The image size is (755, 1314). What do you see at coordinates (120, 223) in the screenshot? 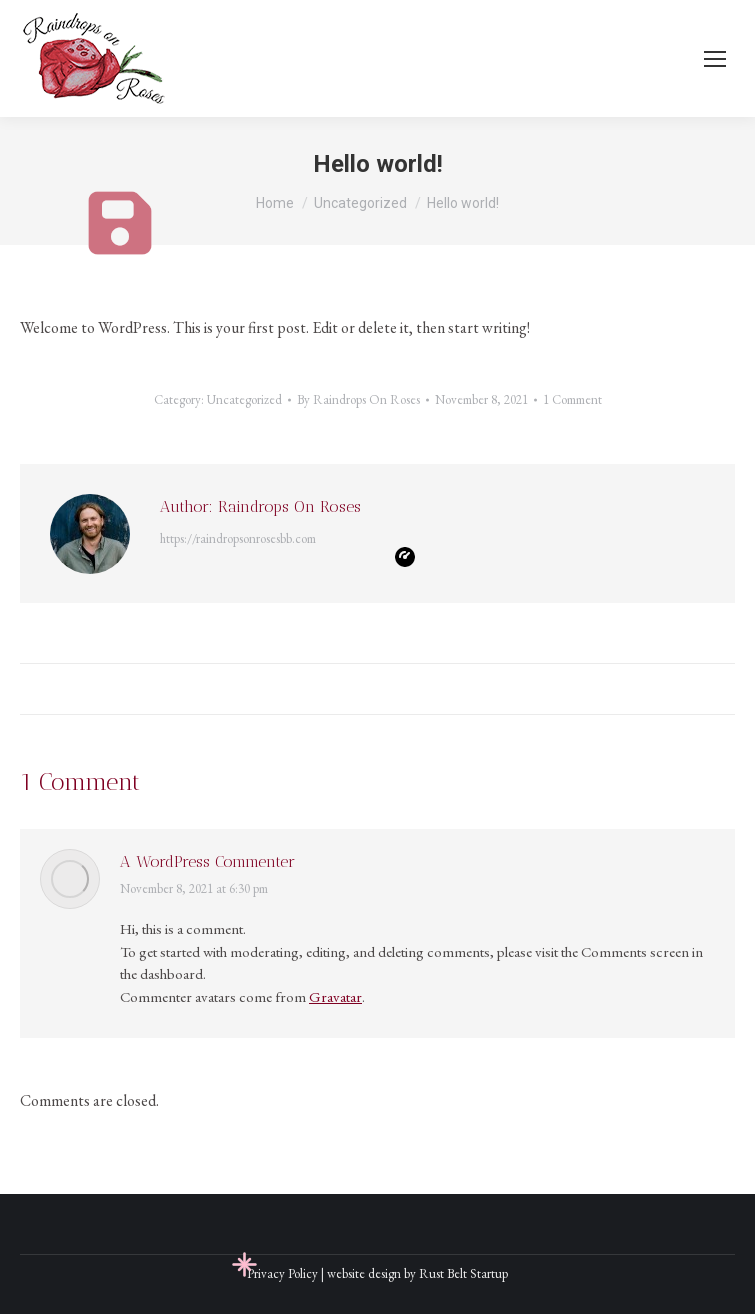
I see `save current file or document` at bounding box center [120, 223].